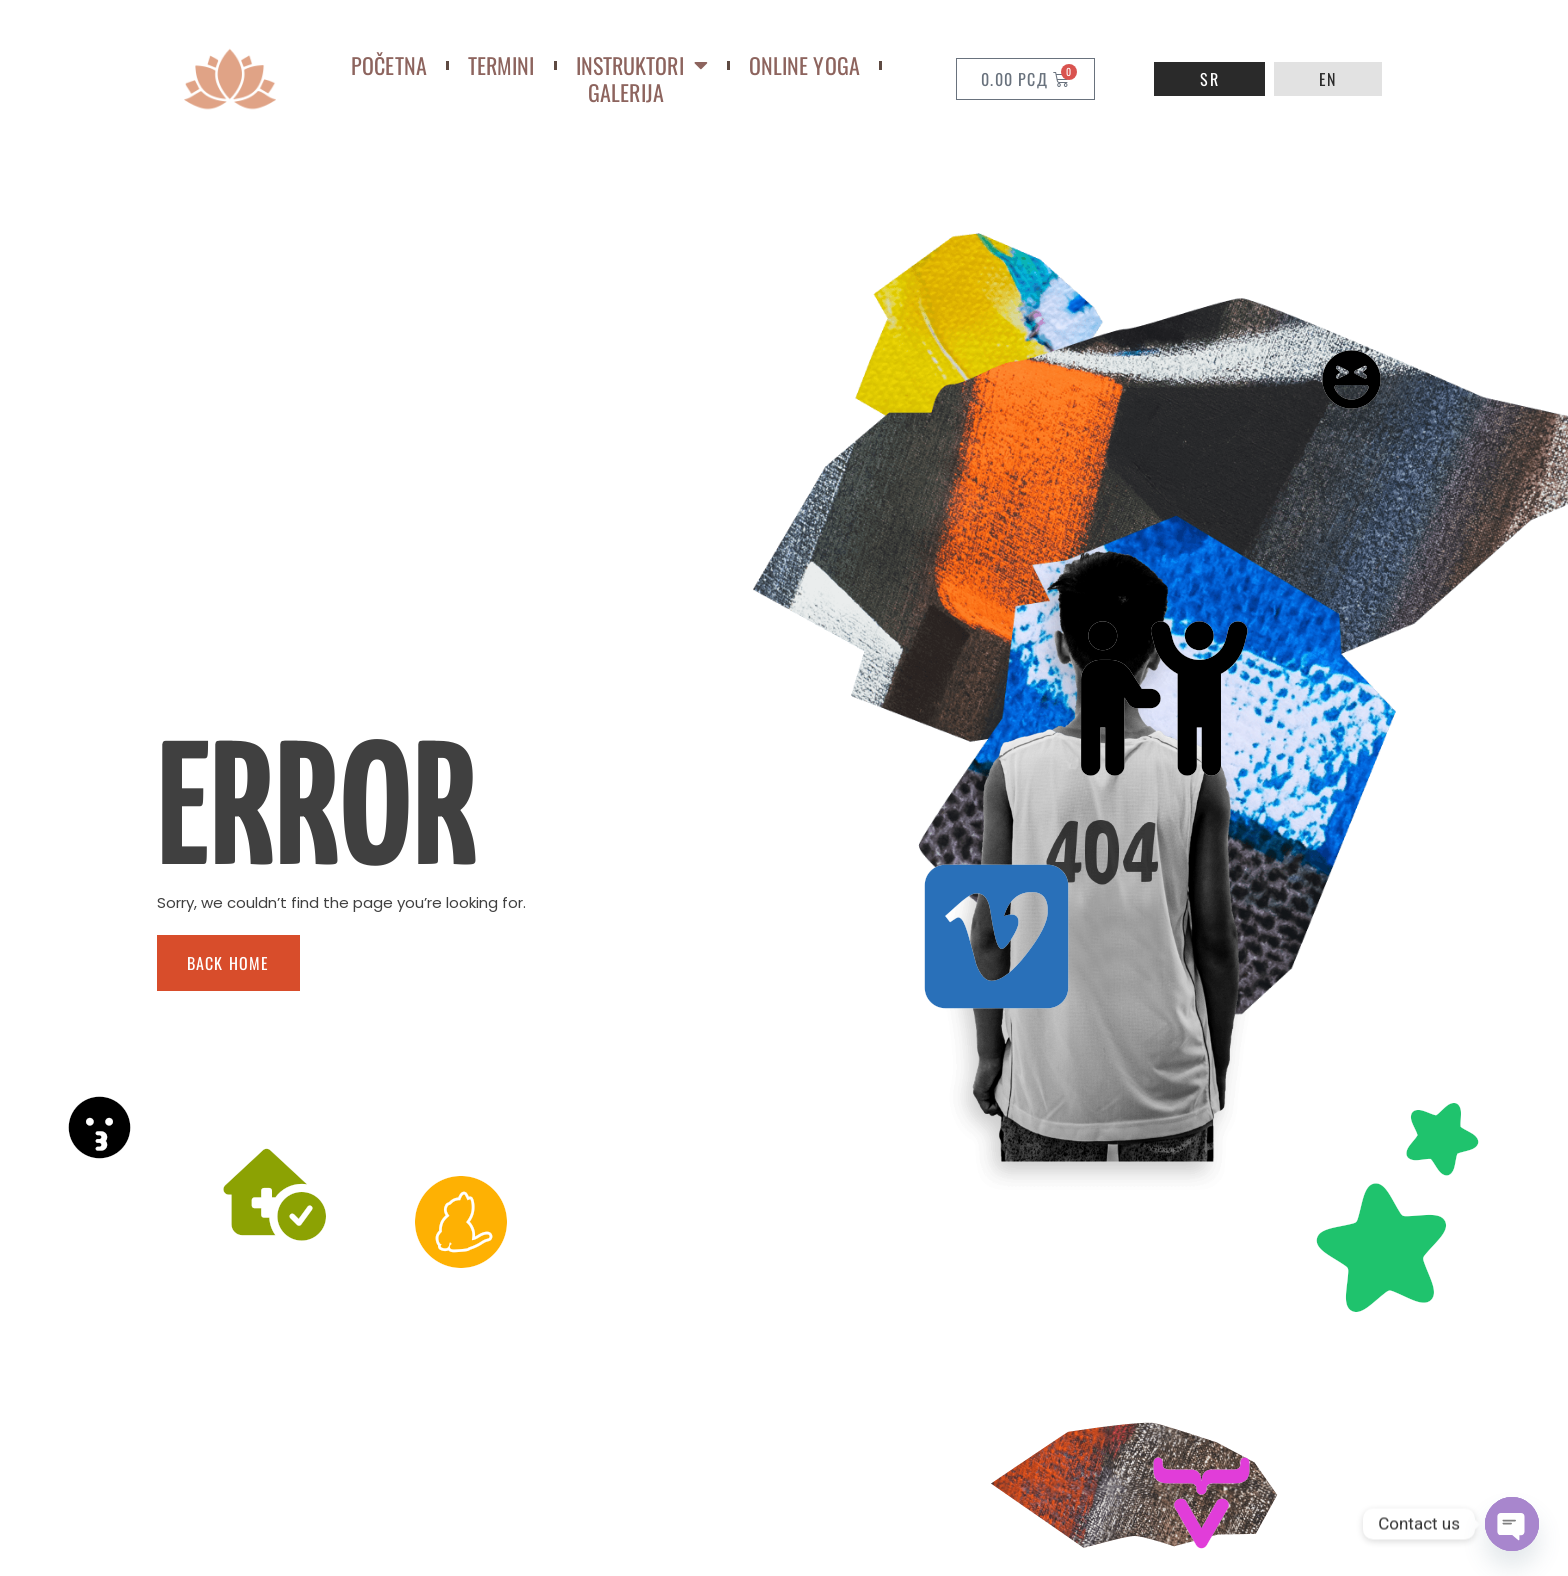  Describe the element at coordinates (99, 1127) in the screenshot. I see `send a kiss or blowing kiss emoji reaction` at that location.